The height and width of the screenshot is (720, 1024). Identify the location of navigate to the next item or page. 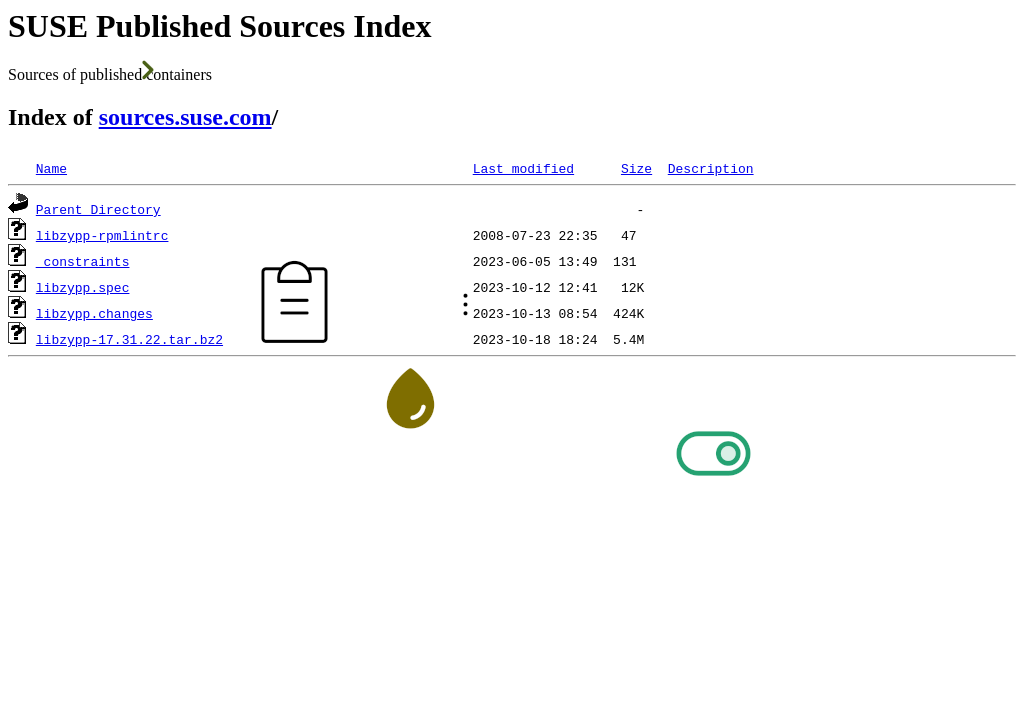
(147, 70).